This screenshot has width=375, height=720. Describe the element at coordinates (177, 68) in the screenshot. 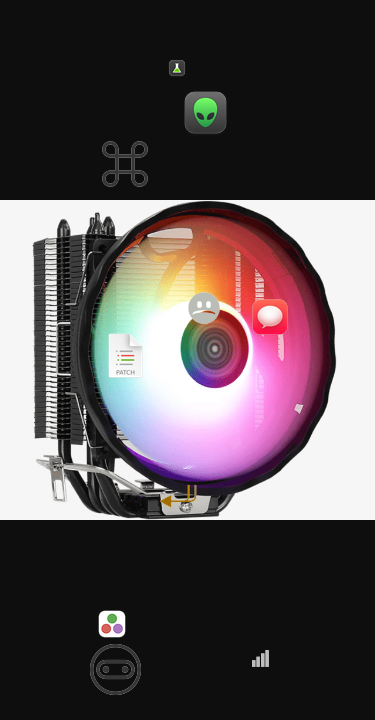

I see `open science or chemistry application` at that location.